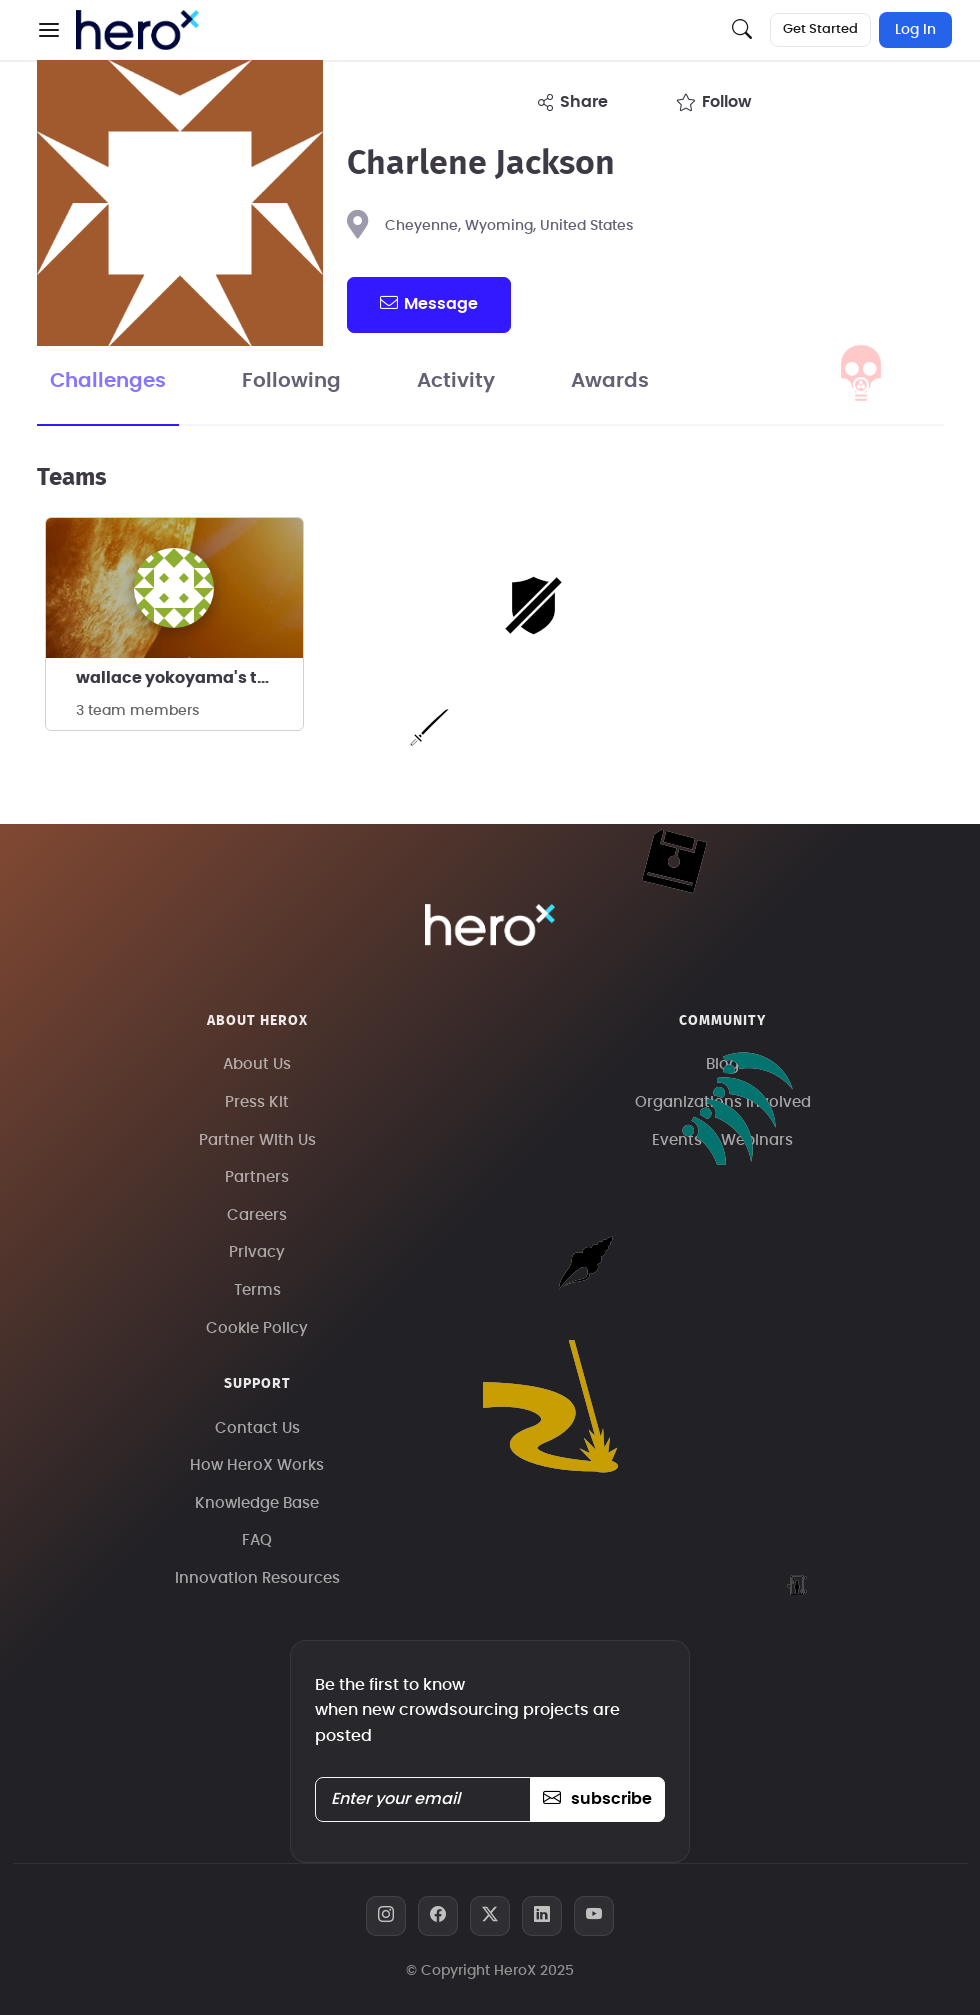  Describe the element at coordinates (550, 1407) in the screenshot. I see `activate laser attack ability` at that location.